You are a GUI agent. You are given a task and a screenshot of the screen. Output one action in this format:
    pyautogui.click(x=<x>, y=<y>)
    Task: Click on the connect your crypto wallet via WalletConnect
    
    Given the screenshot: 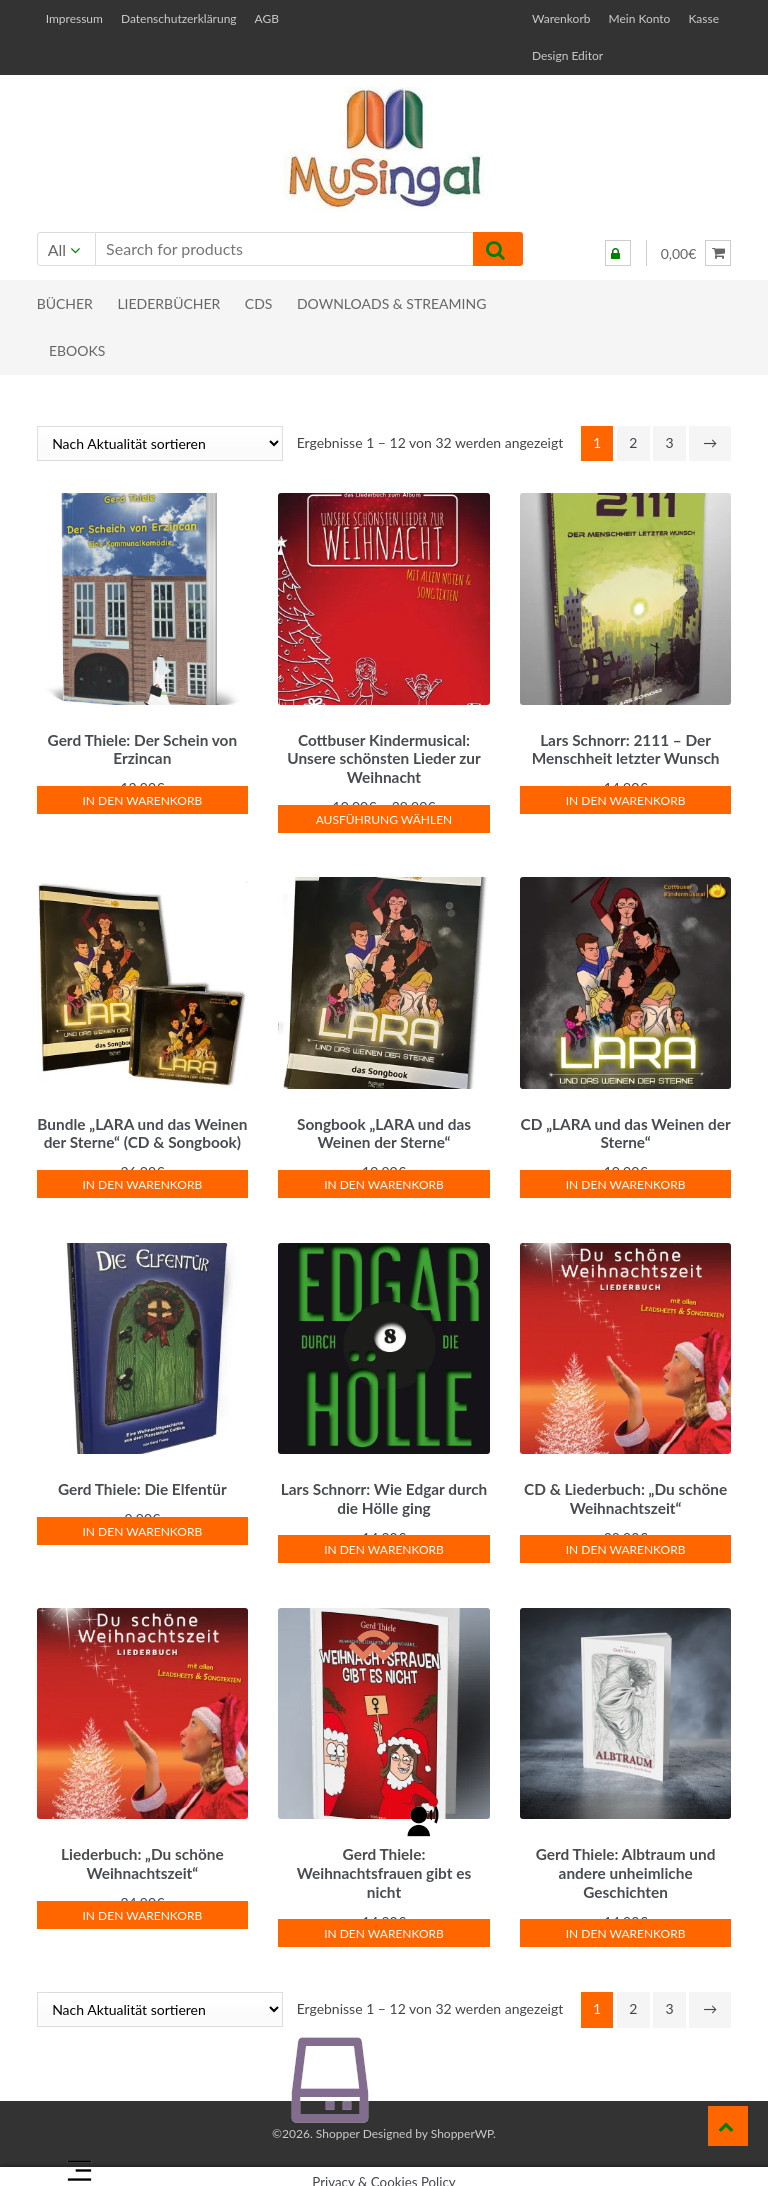 What is the action you would take?
    pyautogui.click(x=373, y=1645)
    